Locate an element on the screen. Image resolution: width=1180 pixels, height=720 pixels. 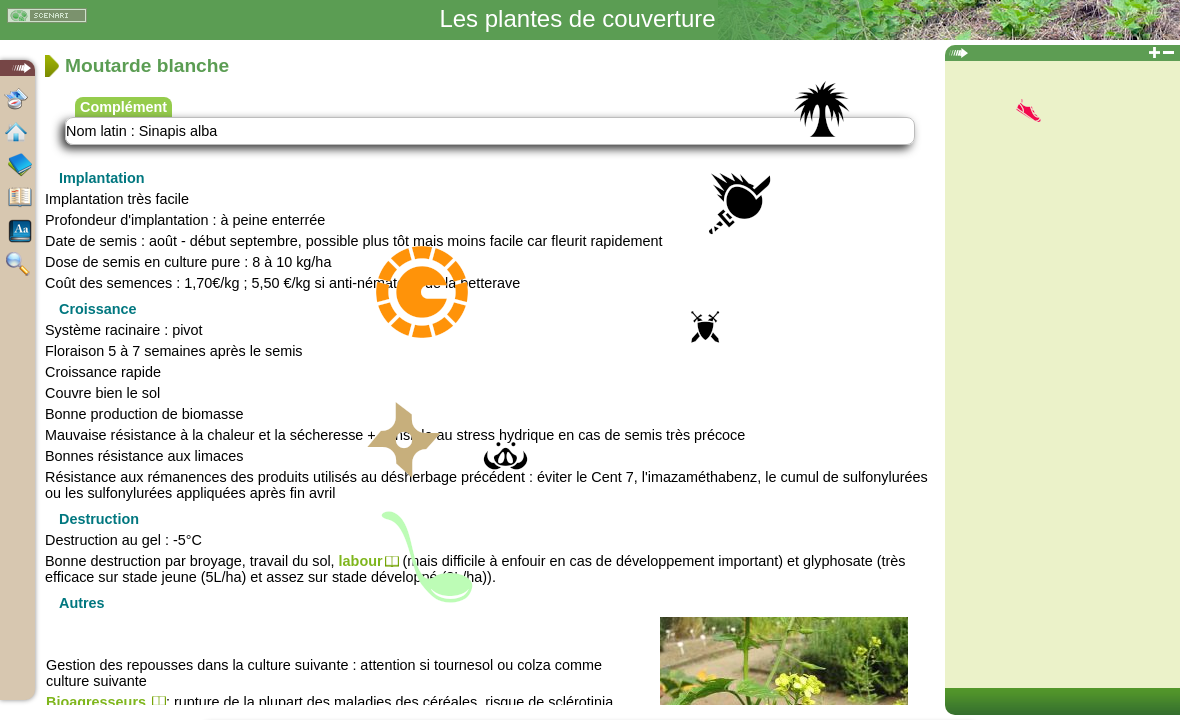
select boar or wild pig character class is located at coordinates (505, 454).